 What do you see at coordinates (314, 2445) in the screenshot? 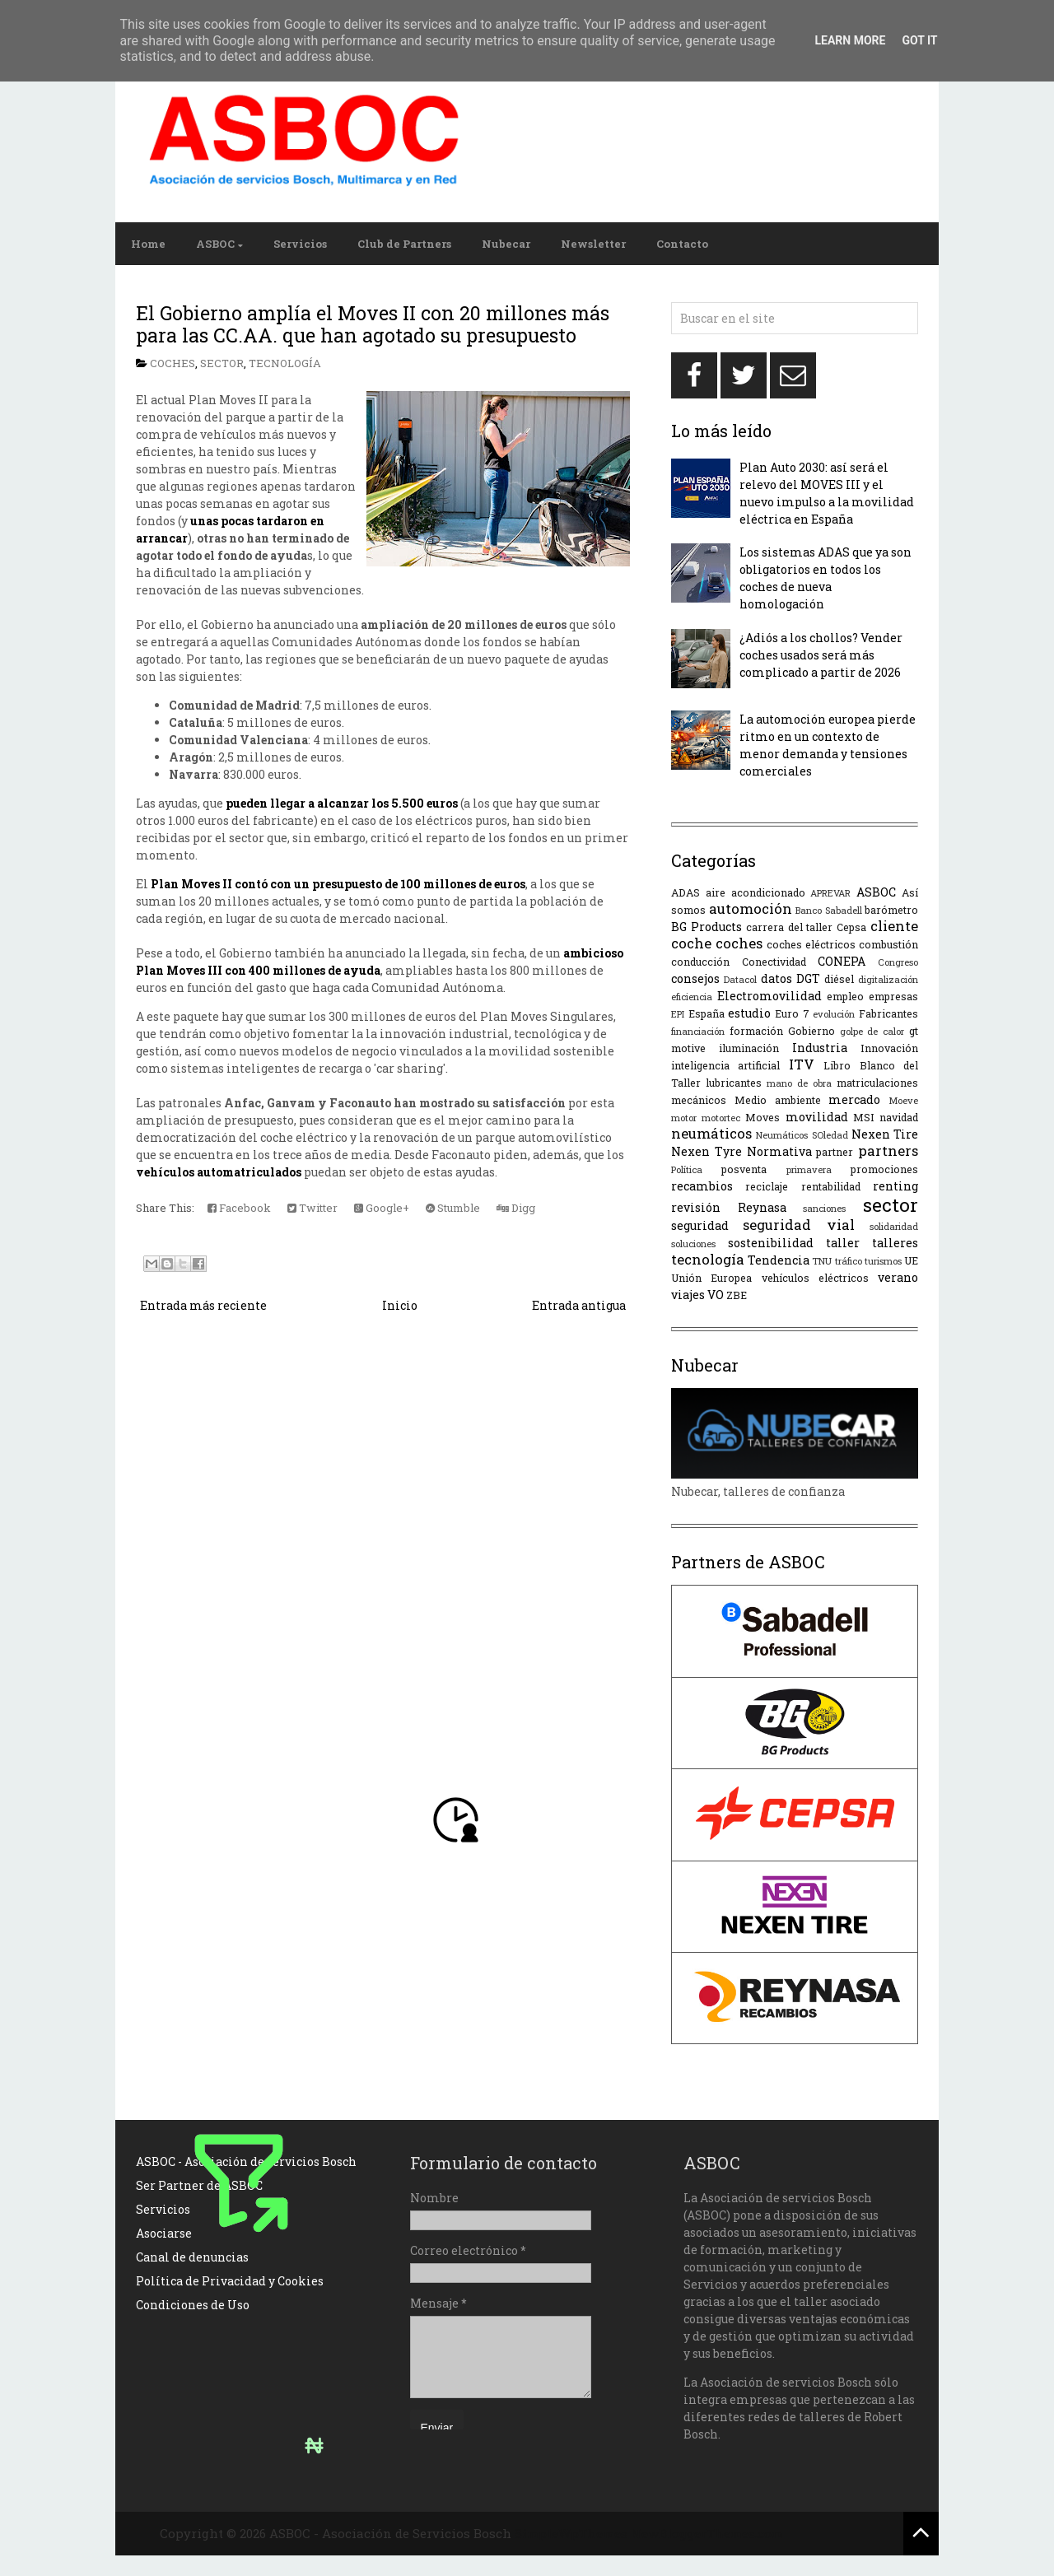
I see `indicates Nigerian naira currency` at bounding box center [314, 2445].